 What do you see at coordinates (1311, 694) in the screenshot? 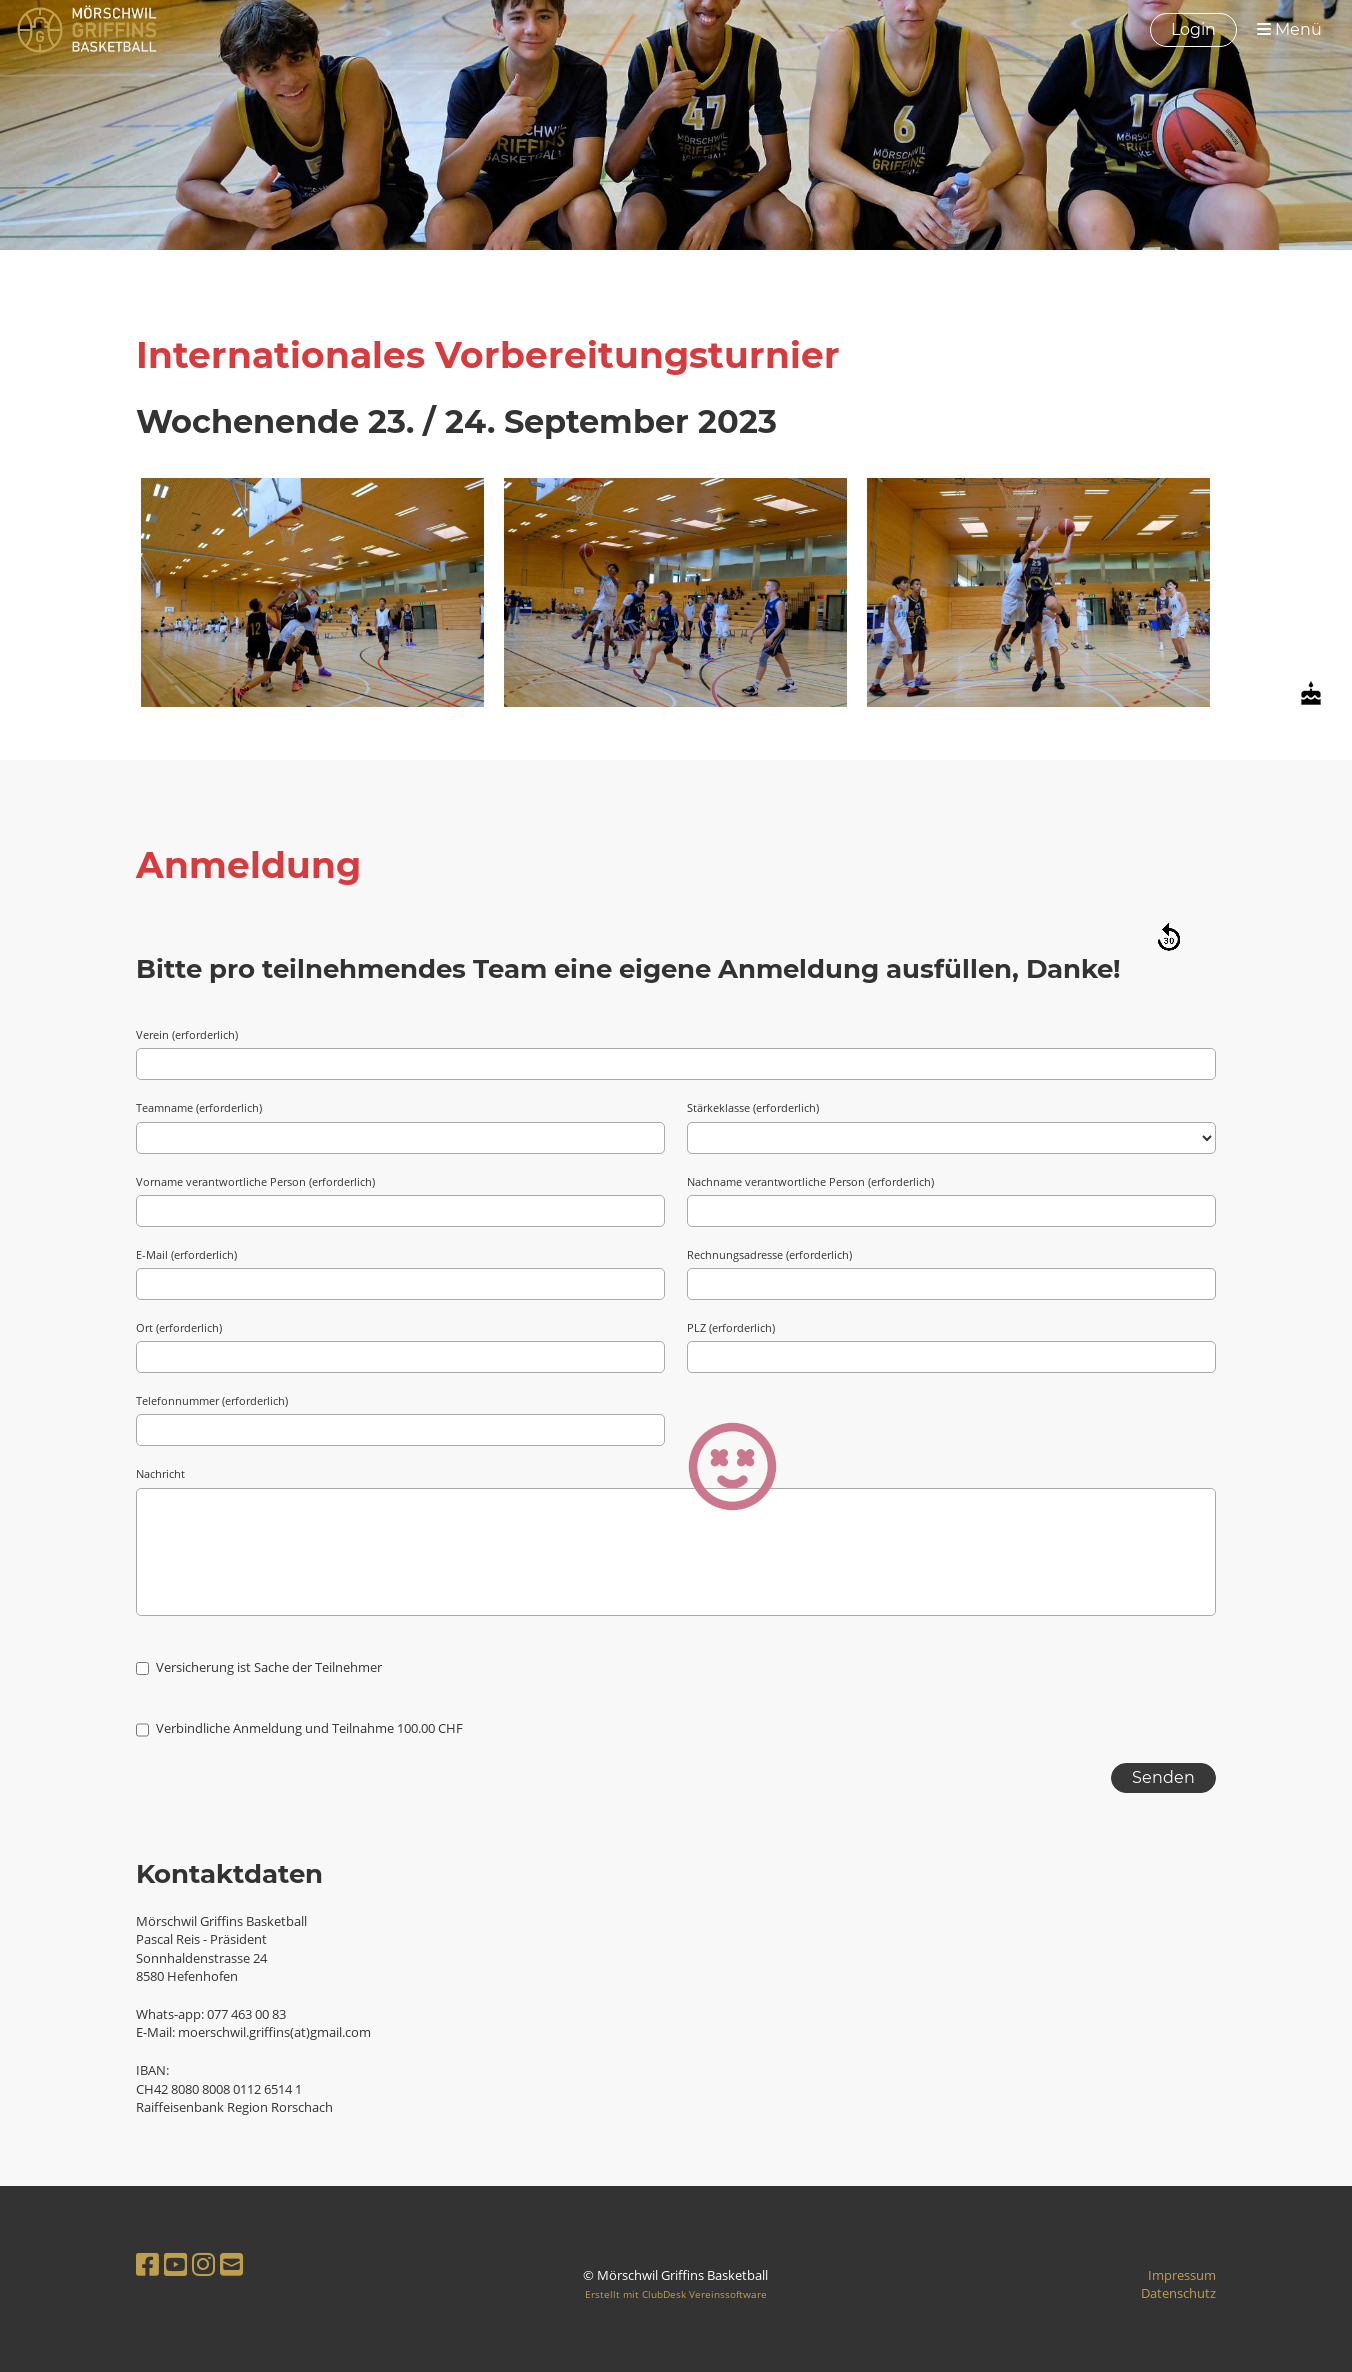
I see `view birthday reminders` at bounding box center [1311, 694].